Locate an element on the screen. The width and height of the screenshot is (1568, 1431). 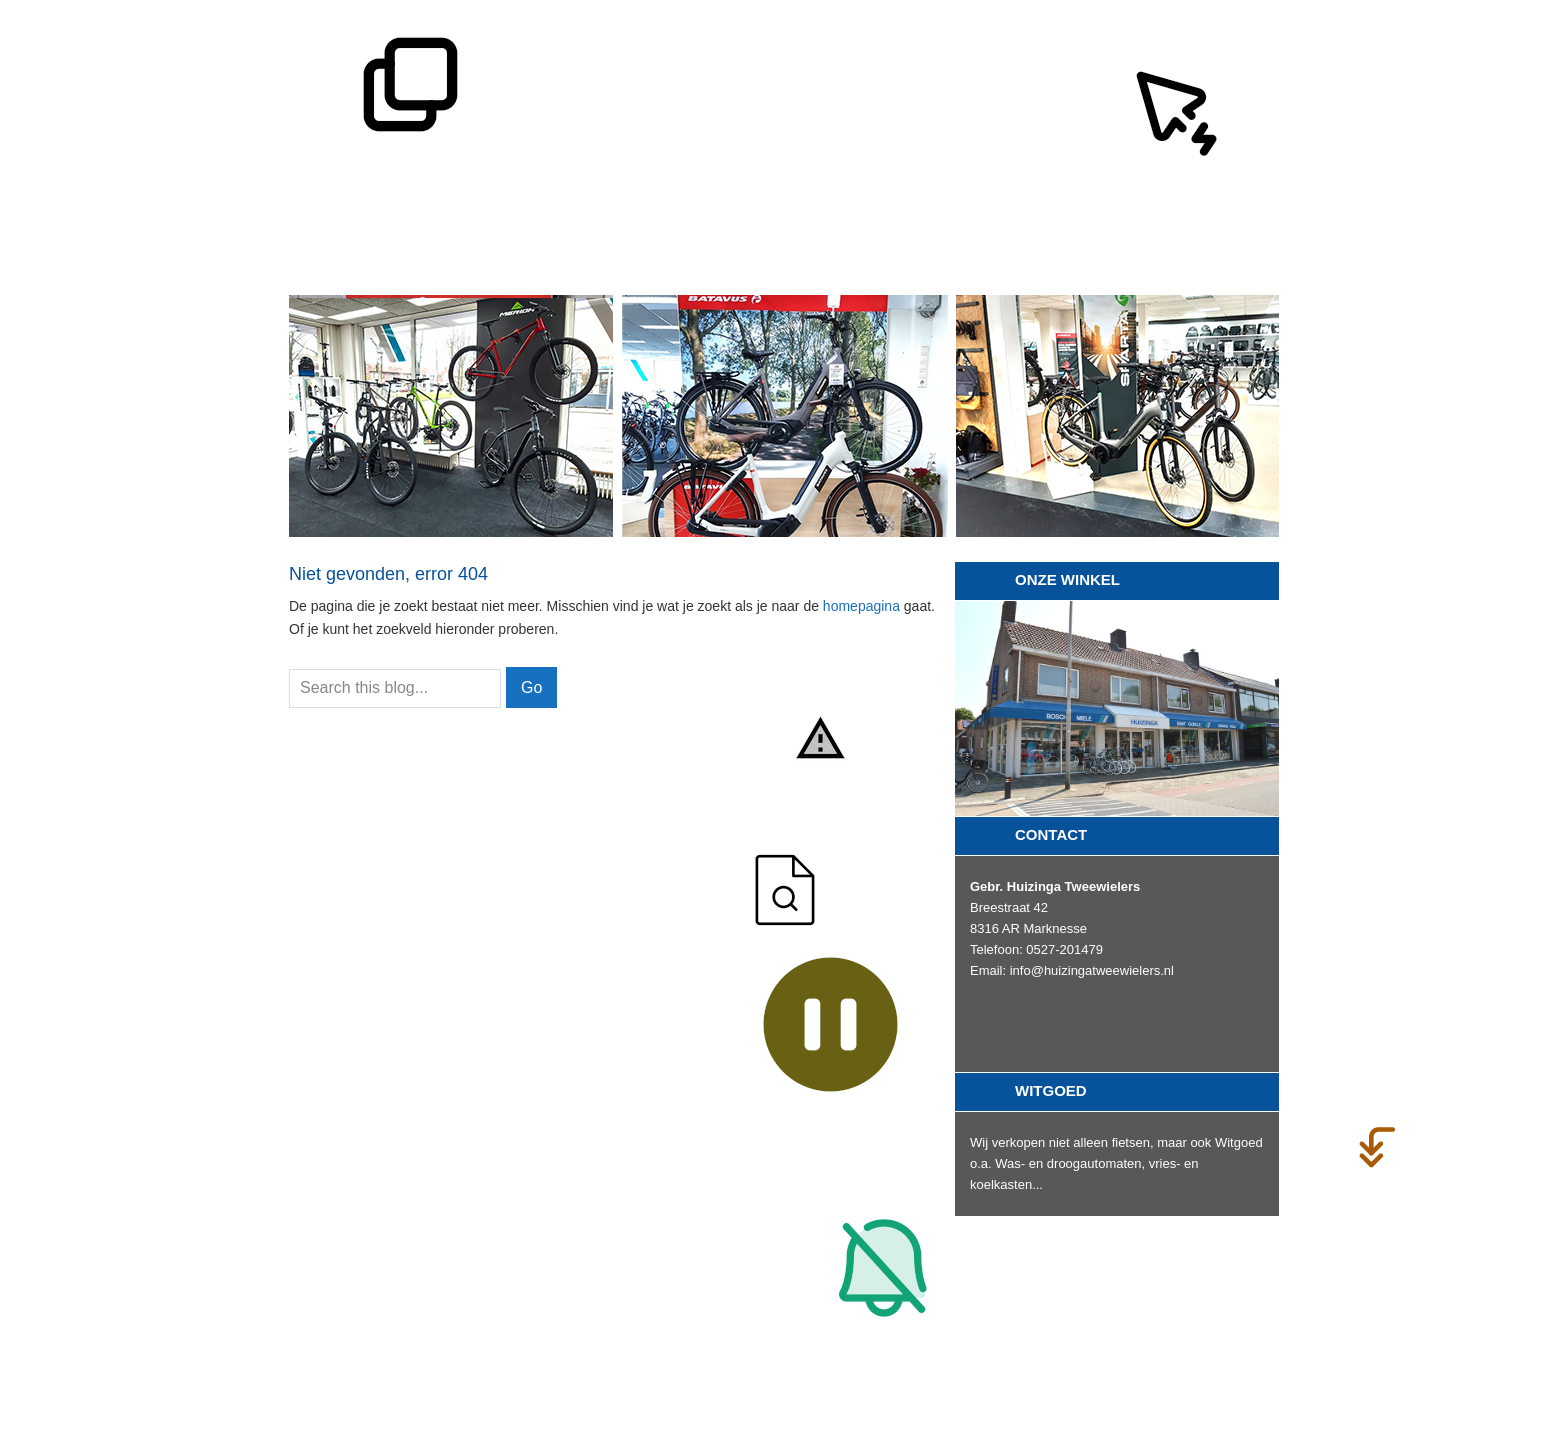
go back and scroll down is located at coordinates (1378, 1148).